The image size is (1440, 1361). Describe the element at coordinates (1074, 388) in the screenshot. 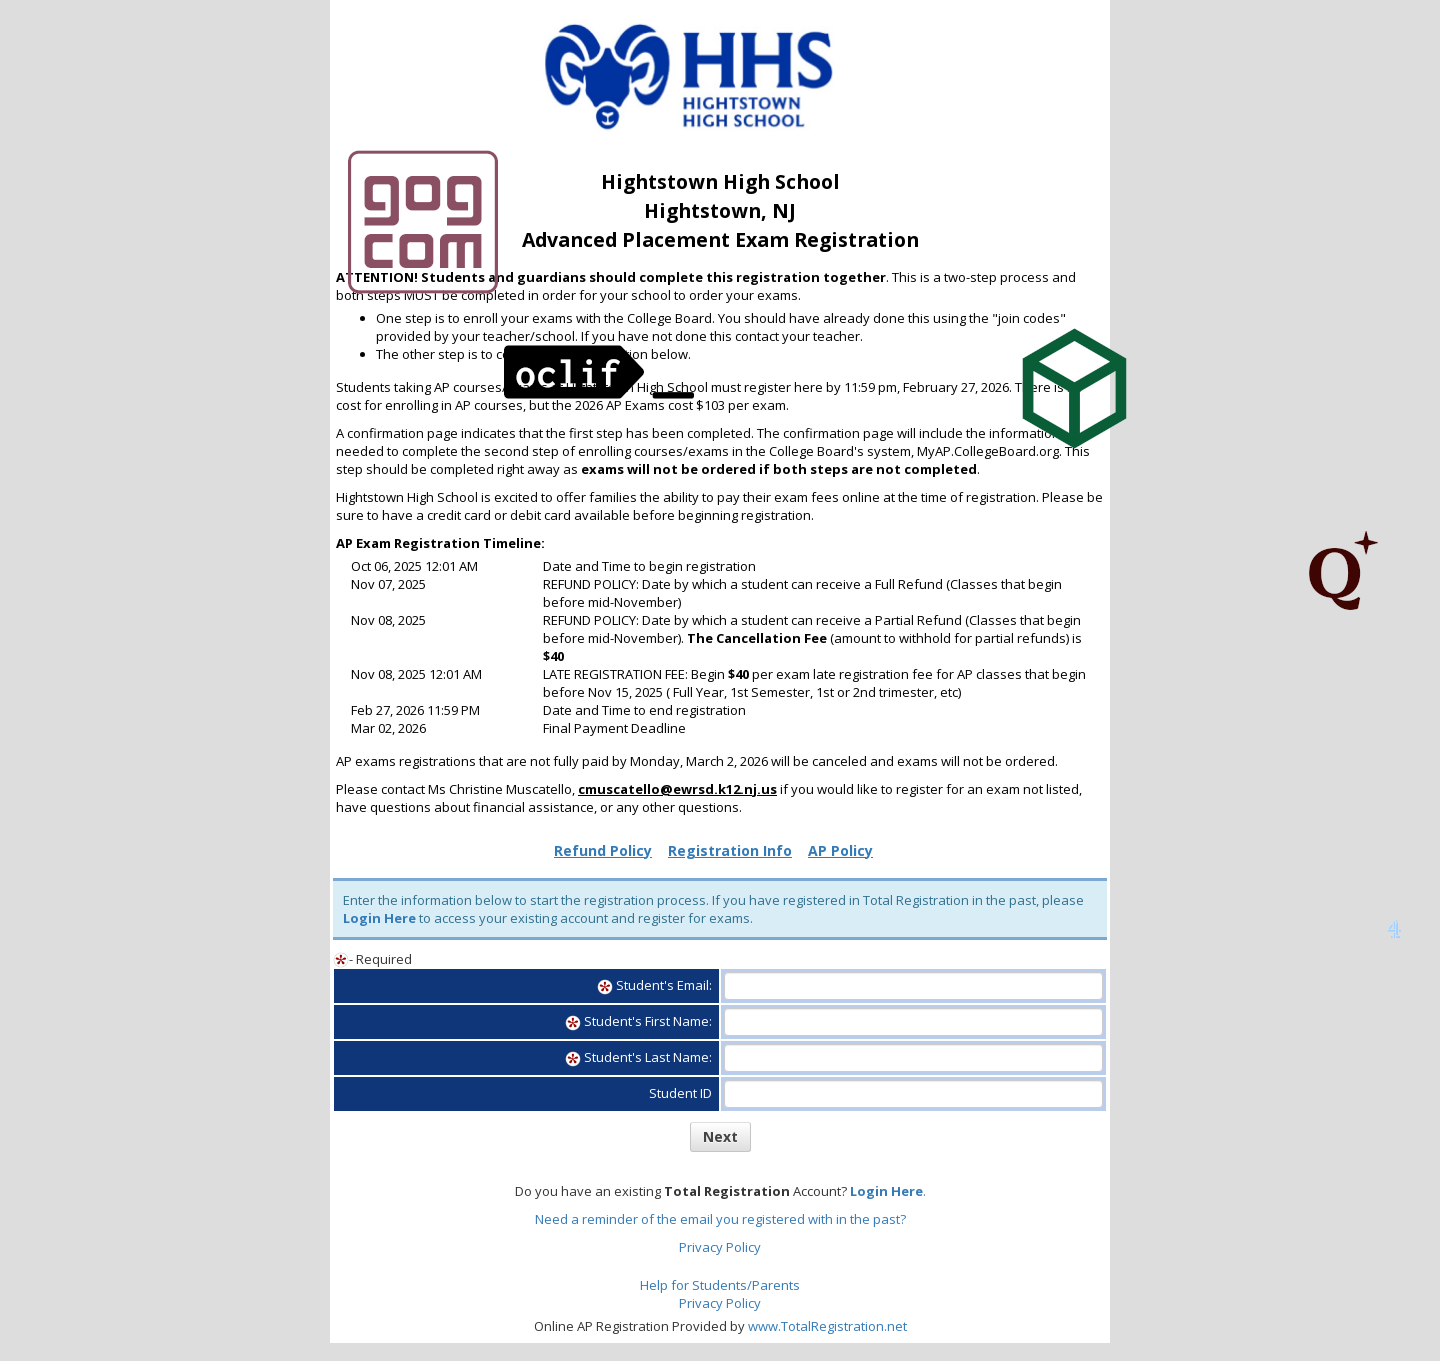

I see `view 3d objects or models` at that location.